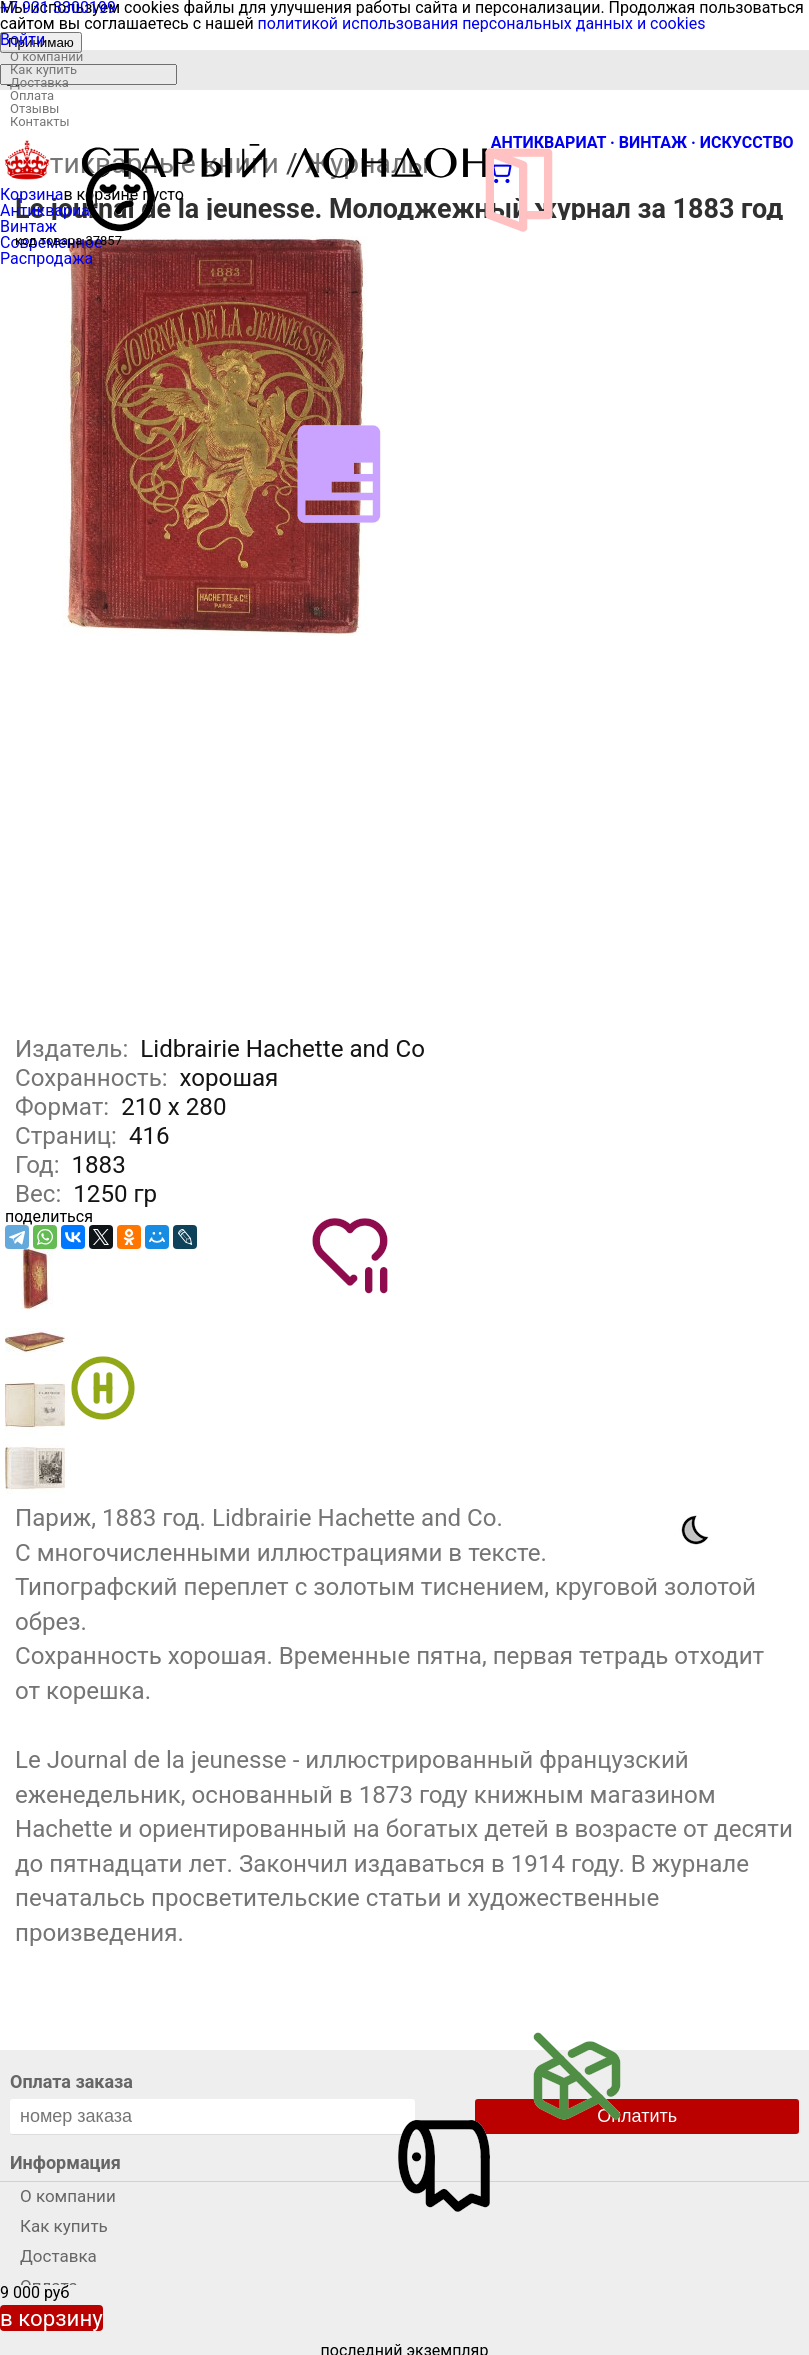  Describe the element at coordinates (350, 1252) in the screenshot. I see `pause health monitoring or tracking` at that location.